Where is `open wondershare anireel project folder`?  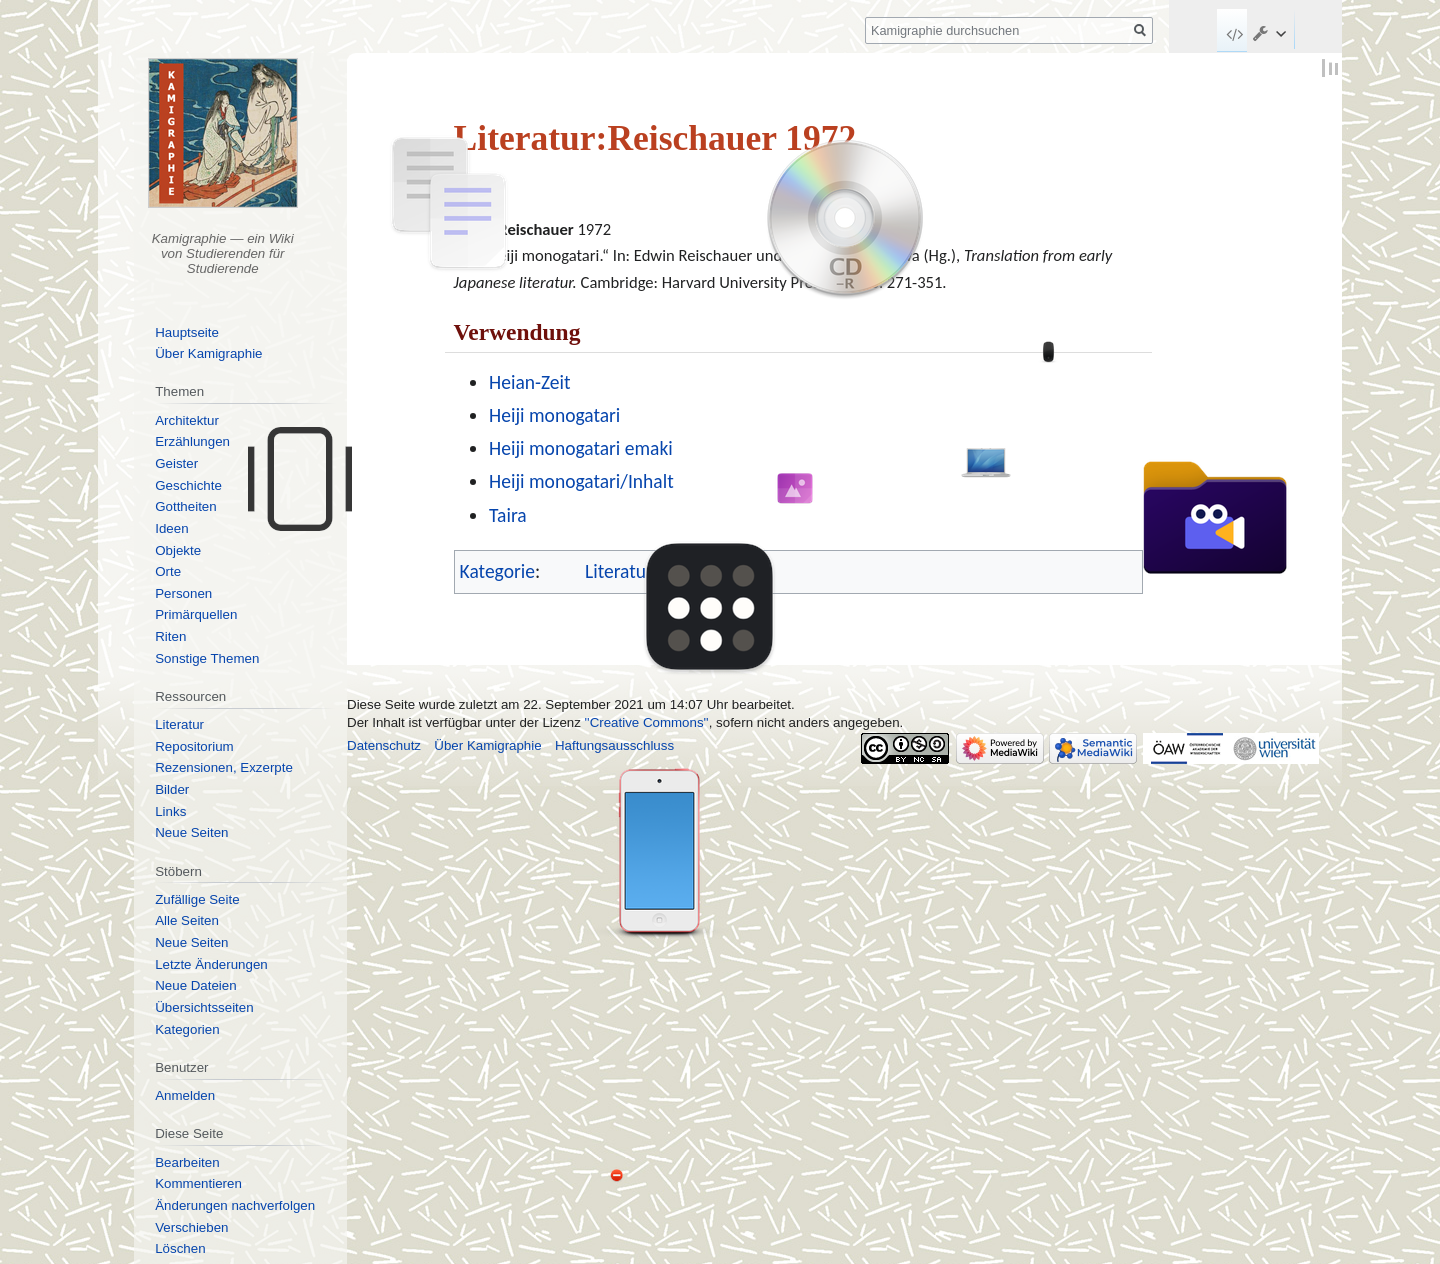 open wondershare anireel project folder is located at coordinates (1214, 521).